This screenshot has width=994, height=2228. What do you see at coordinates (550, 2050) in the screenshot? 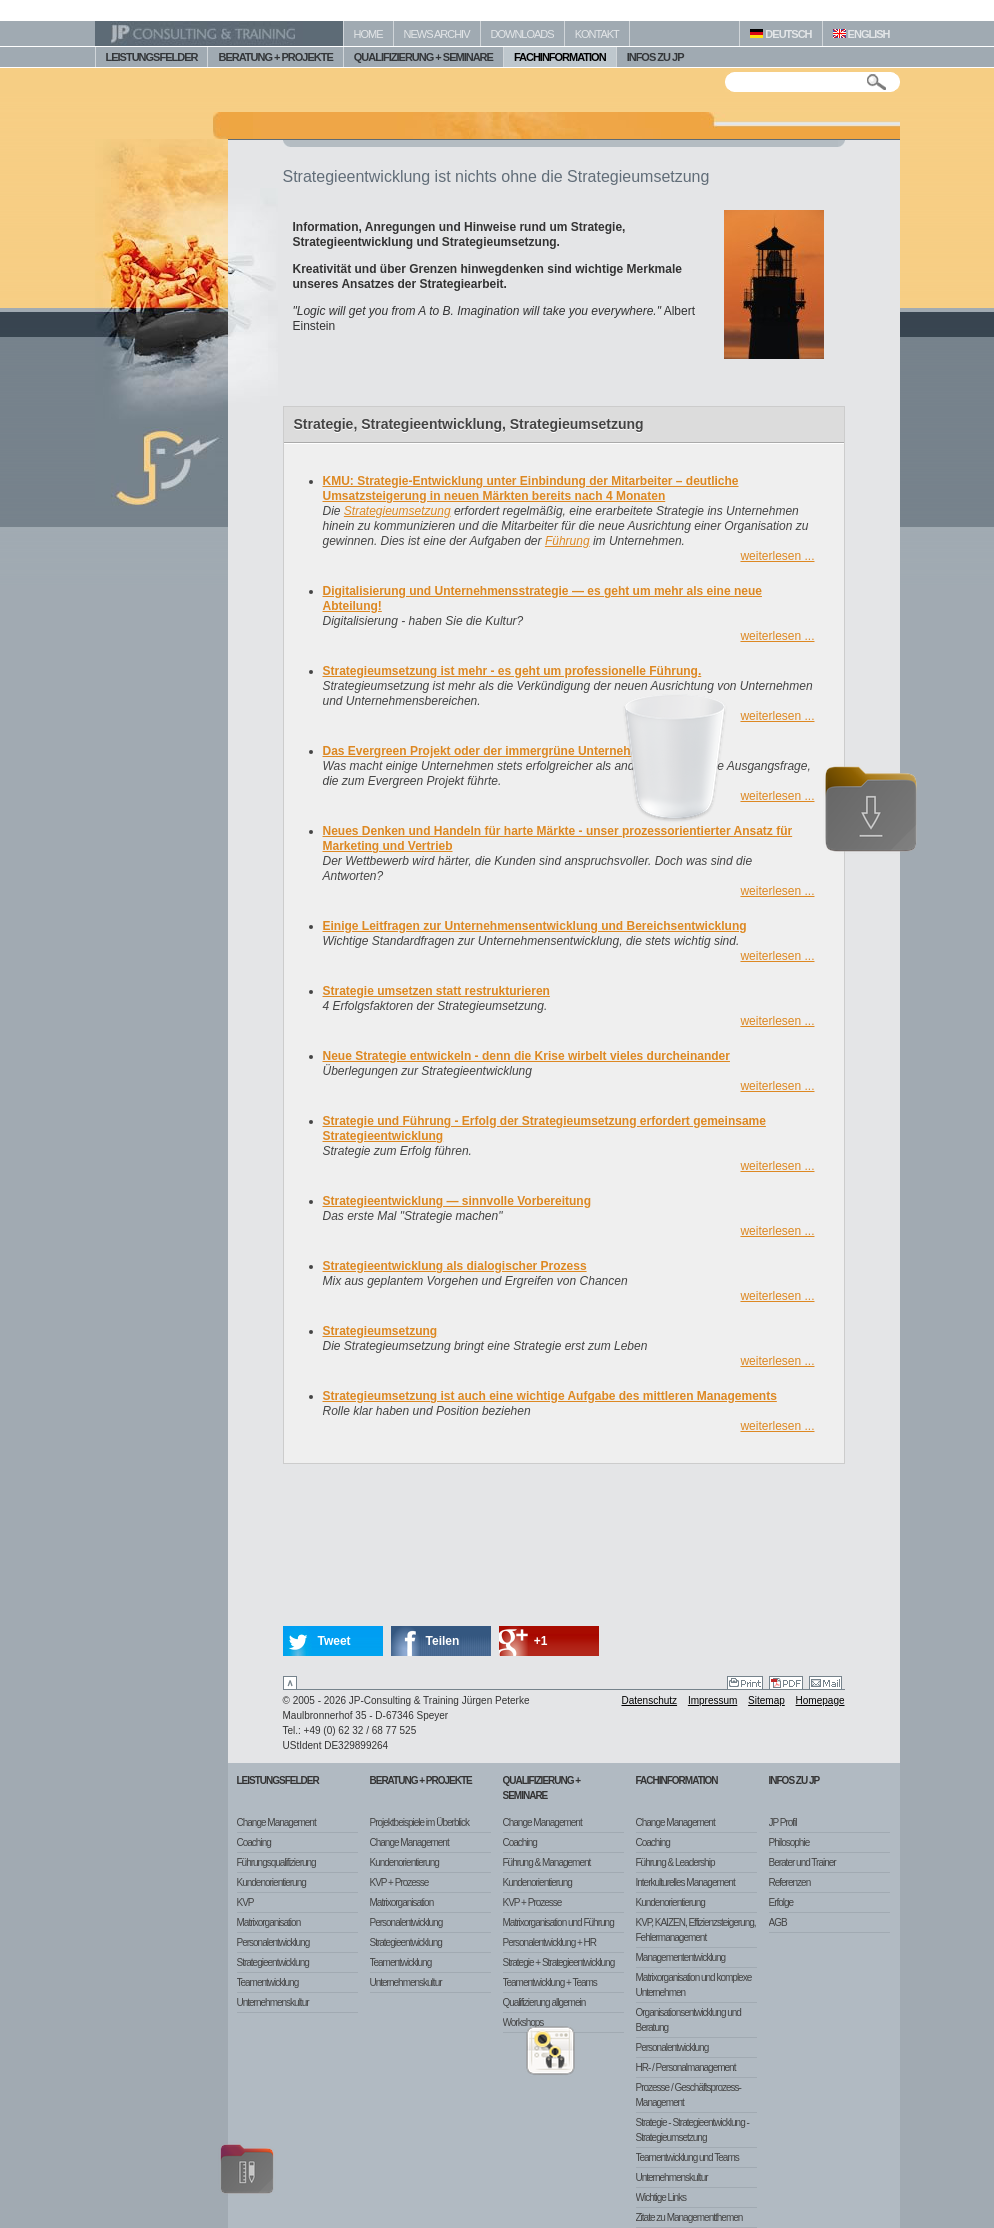
I see `open GNOME Builder IDE` at bounding box center [550, 2050].